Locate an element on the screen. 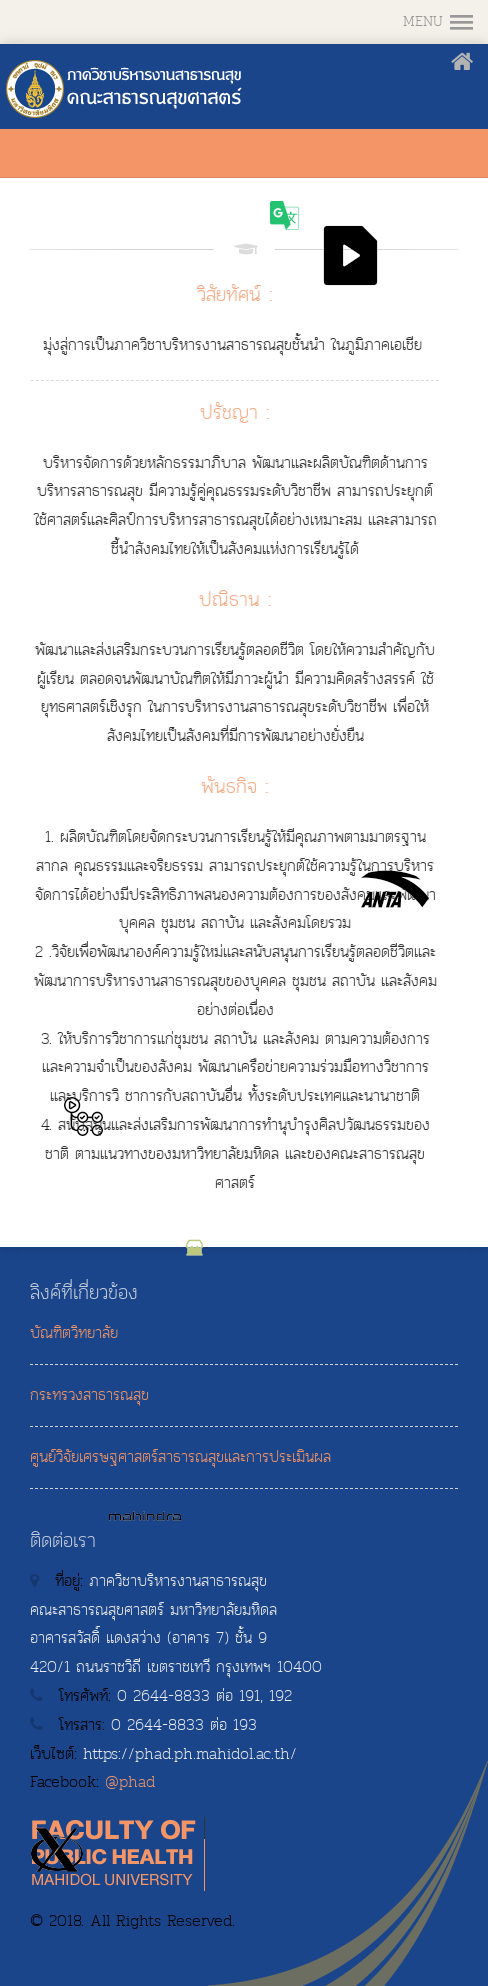 This screenshot has width=488, height=1986. open google translate is located at coordinates (284, 215).